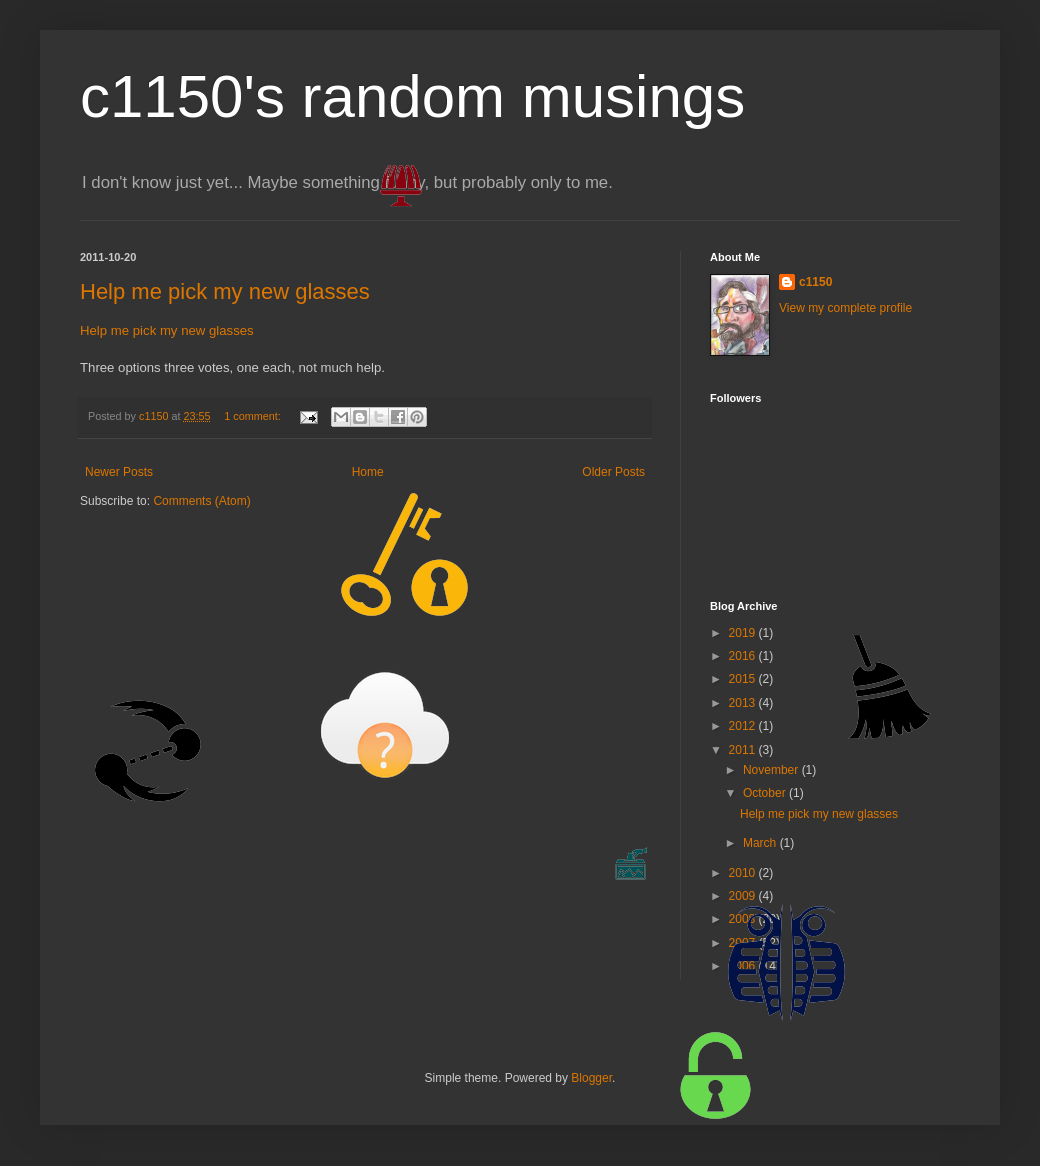 This screenshot has height=1166, width=1040. I want to click on decorative tribal or ethnic design element, so click(786, 962).